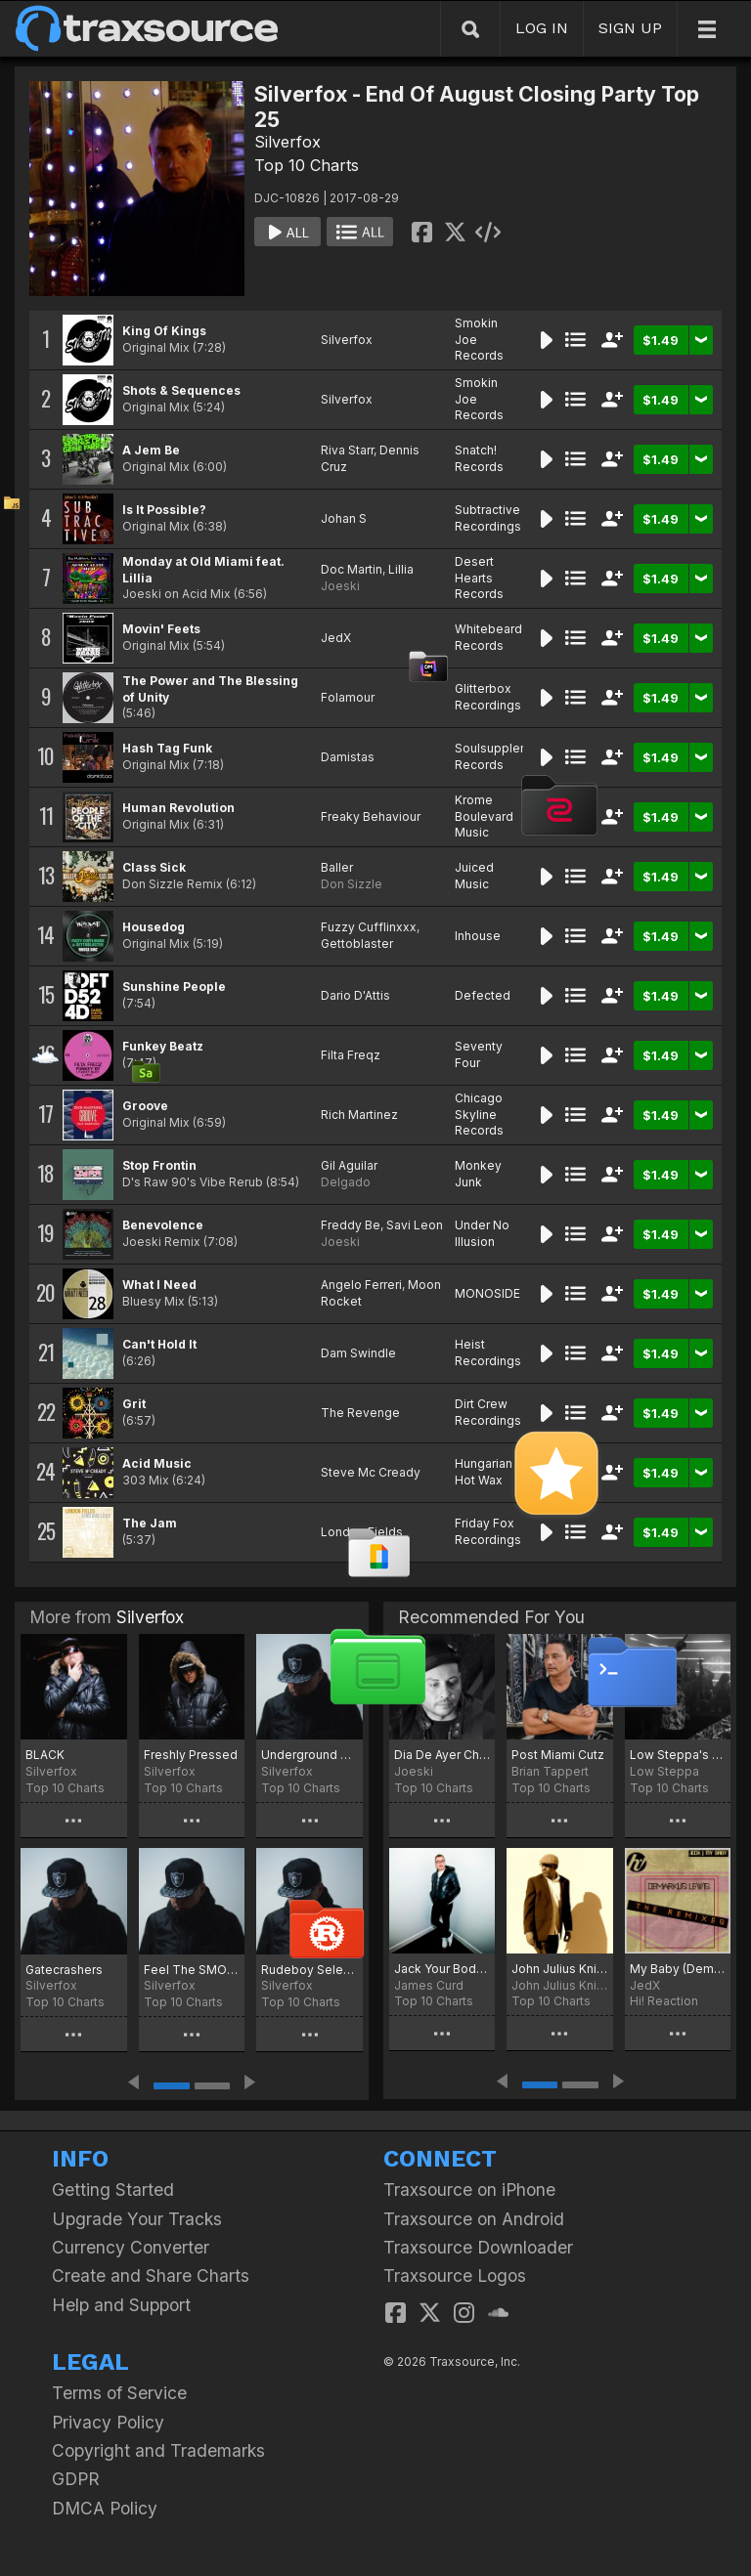 This screenshot has height=2576, width=751. Describe the element at coordinates (632, 1674) in the screenshot. I see `open folder containing powershell scripts` at that location.